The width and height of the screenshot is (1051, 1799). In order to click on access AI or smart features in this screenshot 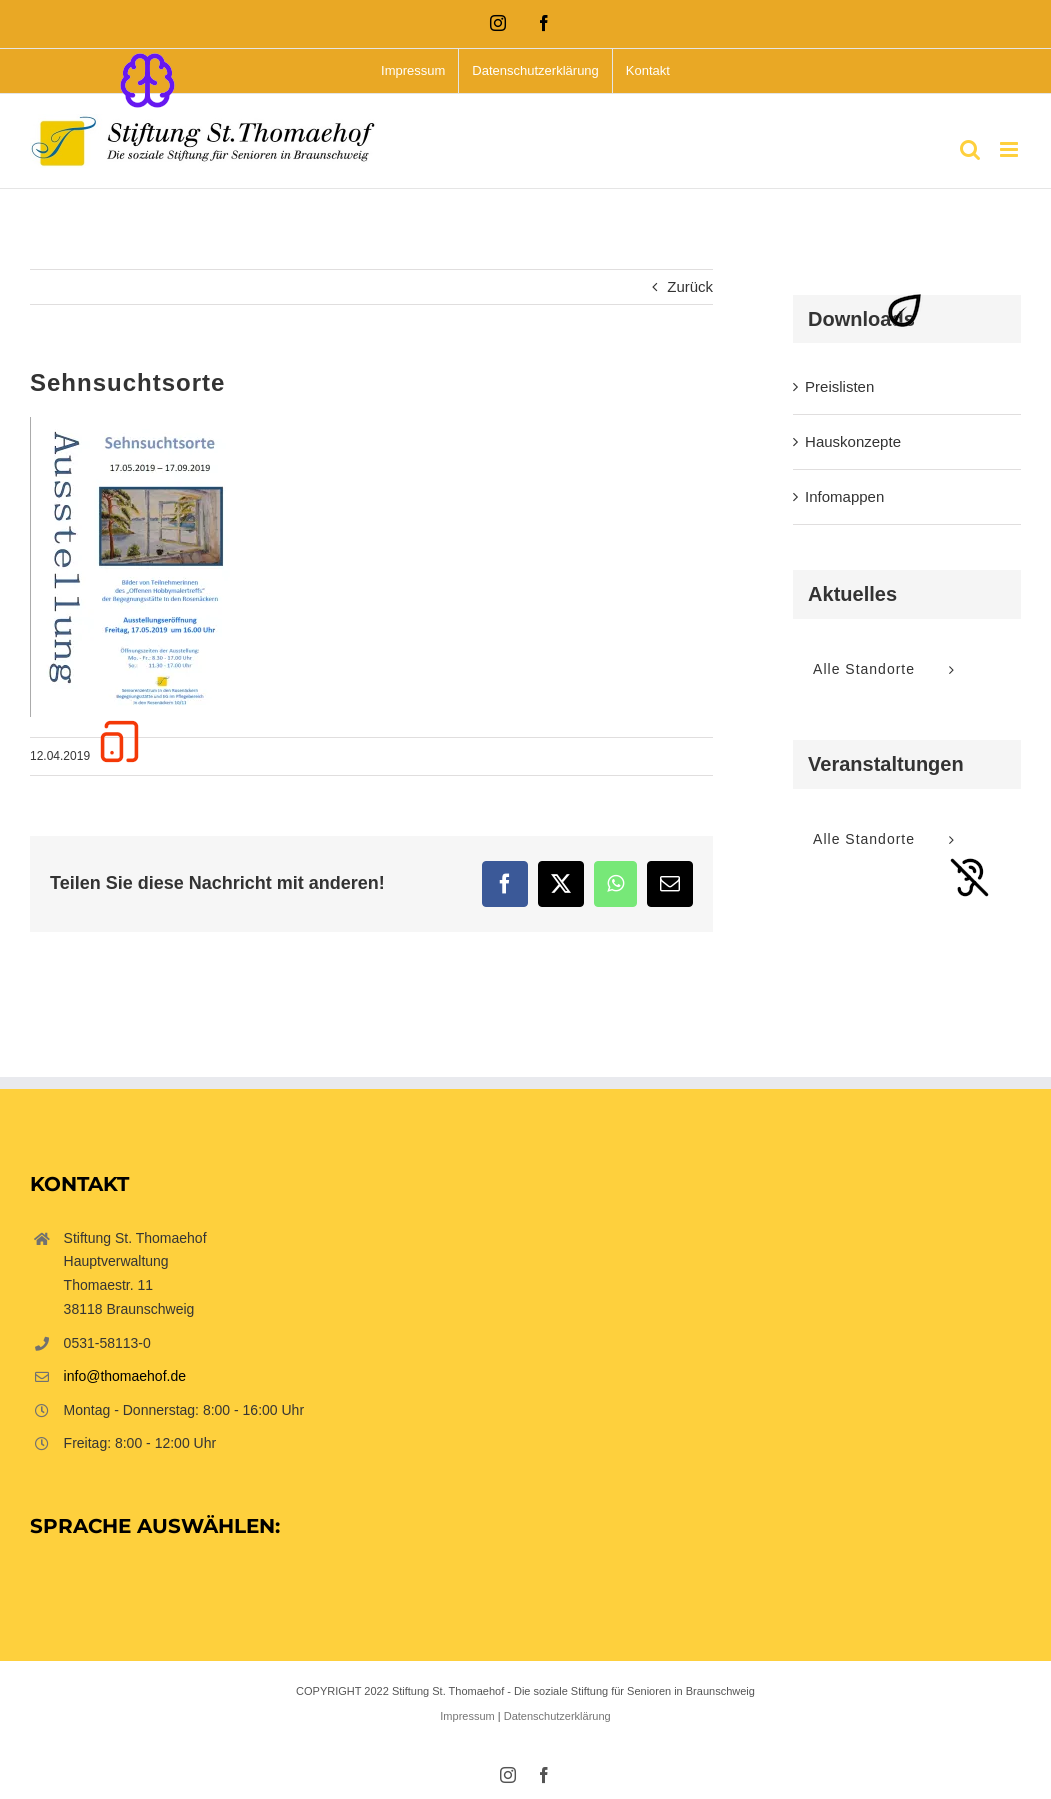, I will do `click(147, 80)`.